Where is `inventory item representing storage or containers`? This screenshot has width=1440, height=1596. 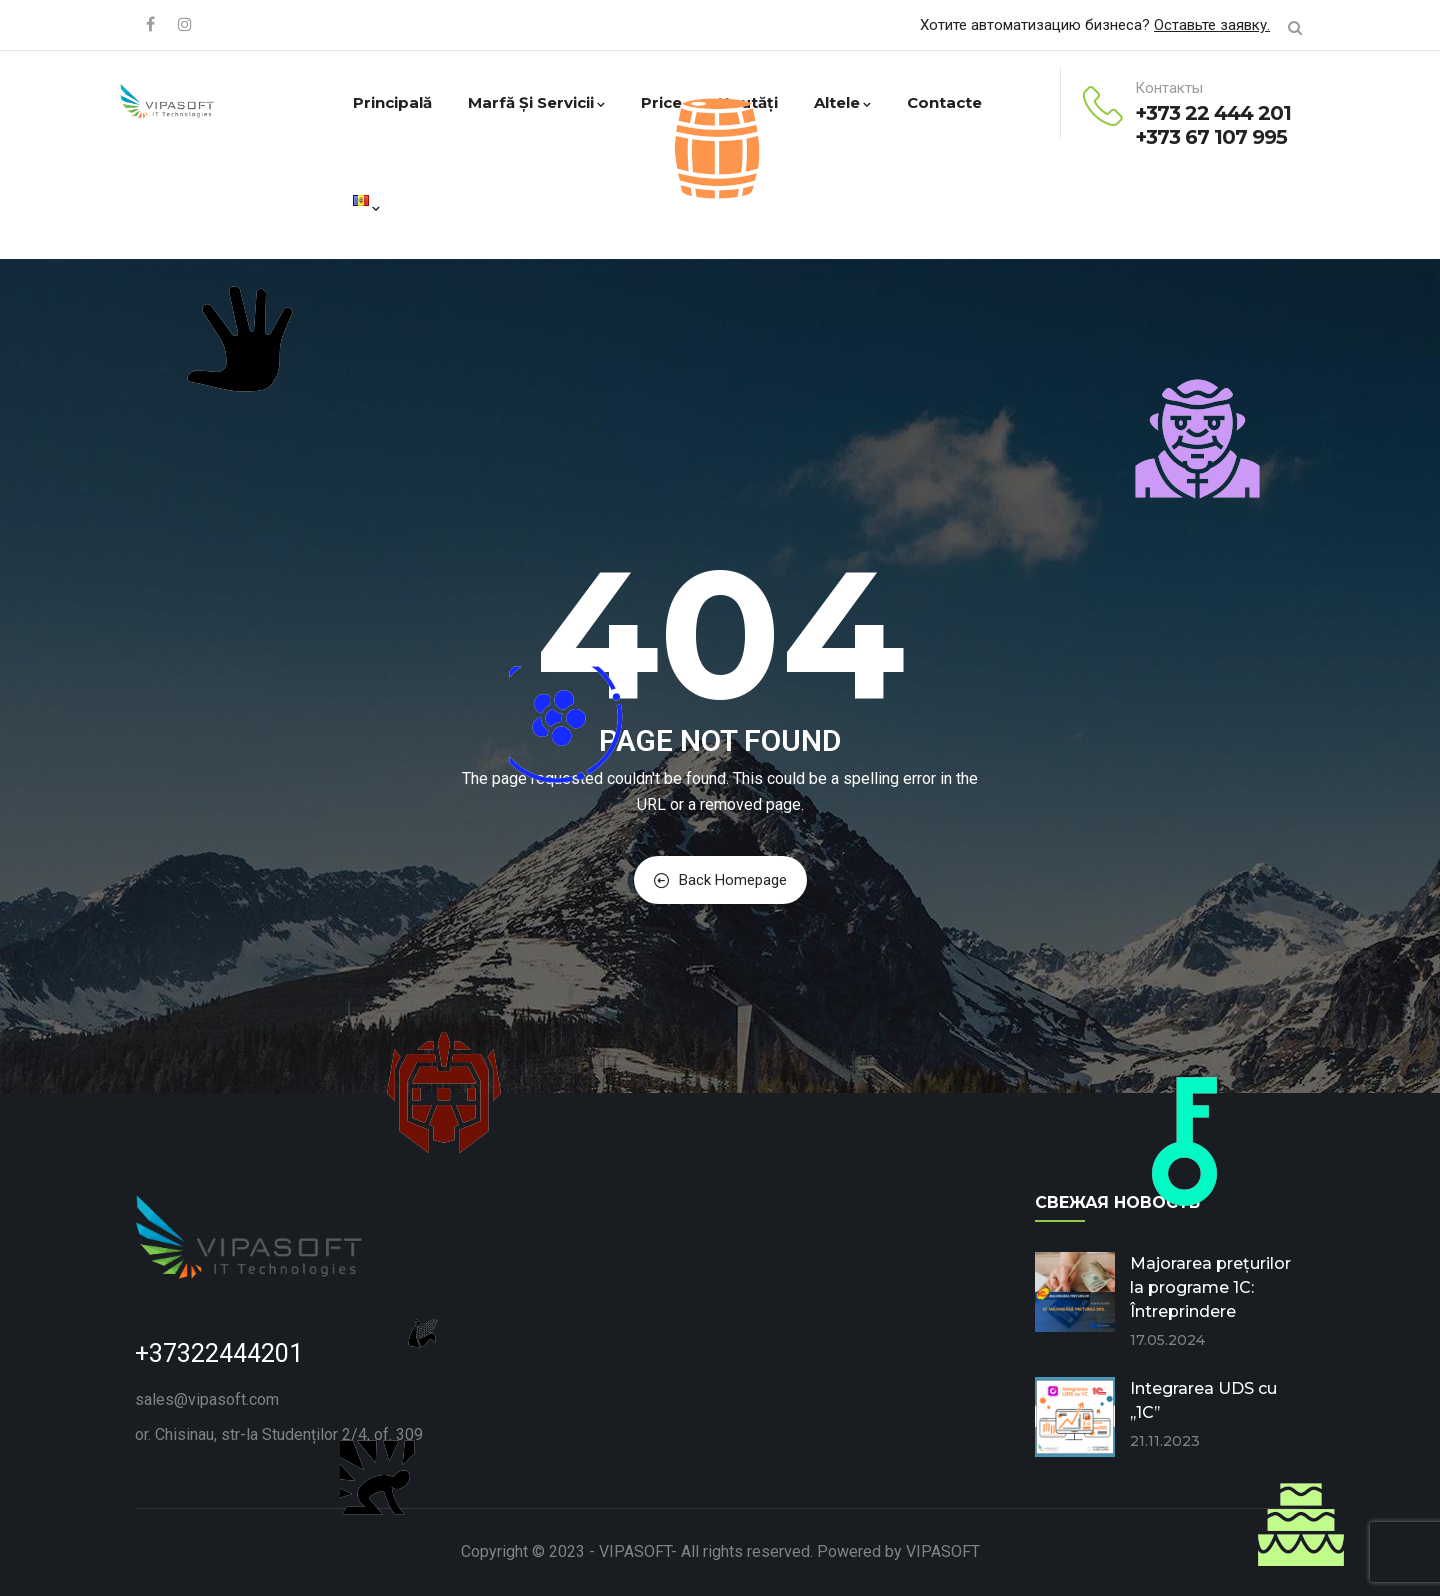
inventory item representing storage or containers is located at coordinates (717, 148).